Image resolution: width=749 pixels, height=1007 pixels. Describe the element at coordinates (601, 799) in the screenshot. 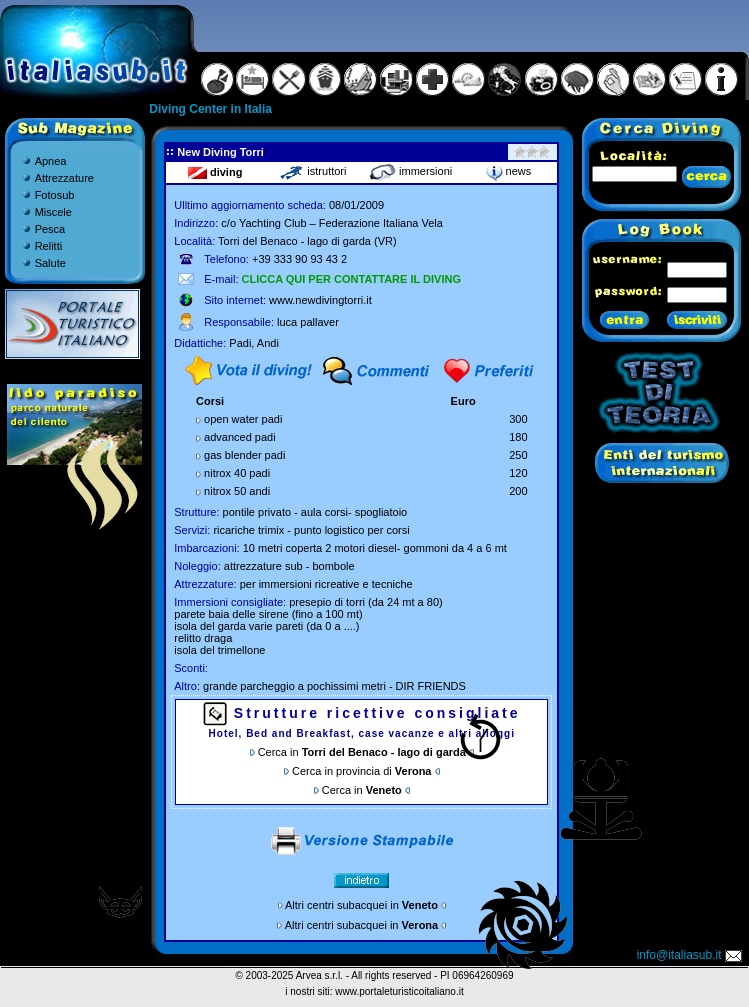

I see `access meditation or mindfulness features` at that location.